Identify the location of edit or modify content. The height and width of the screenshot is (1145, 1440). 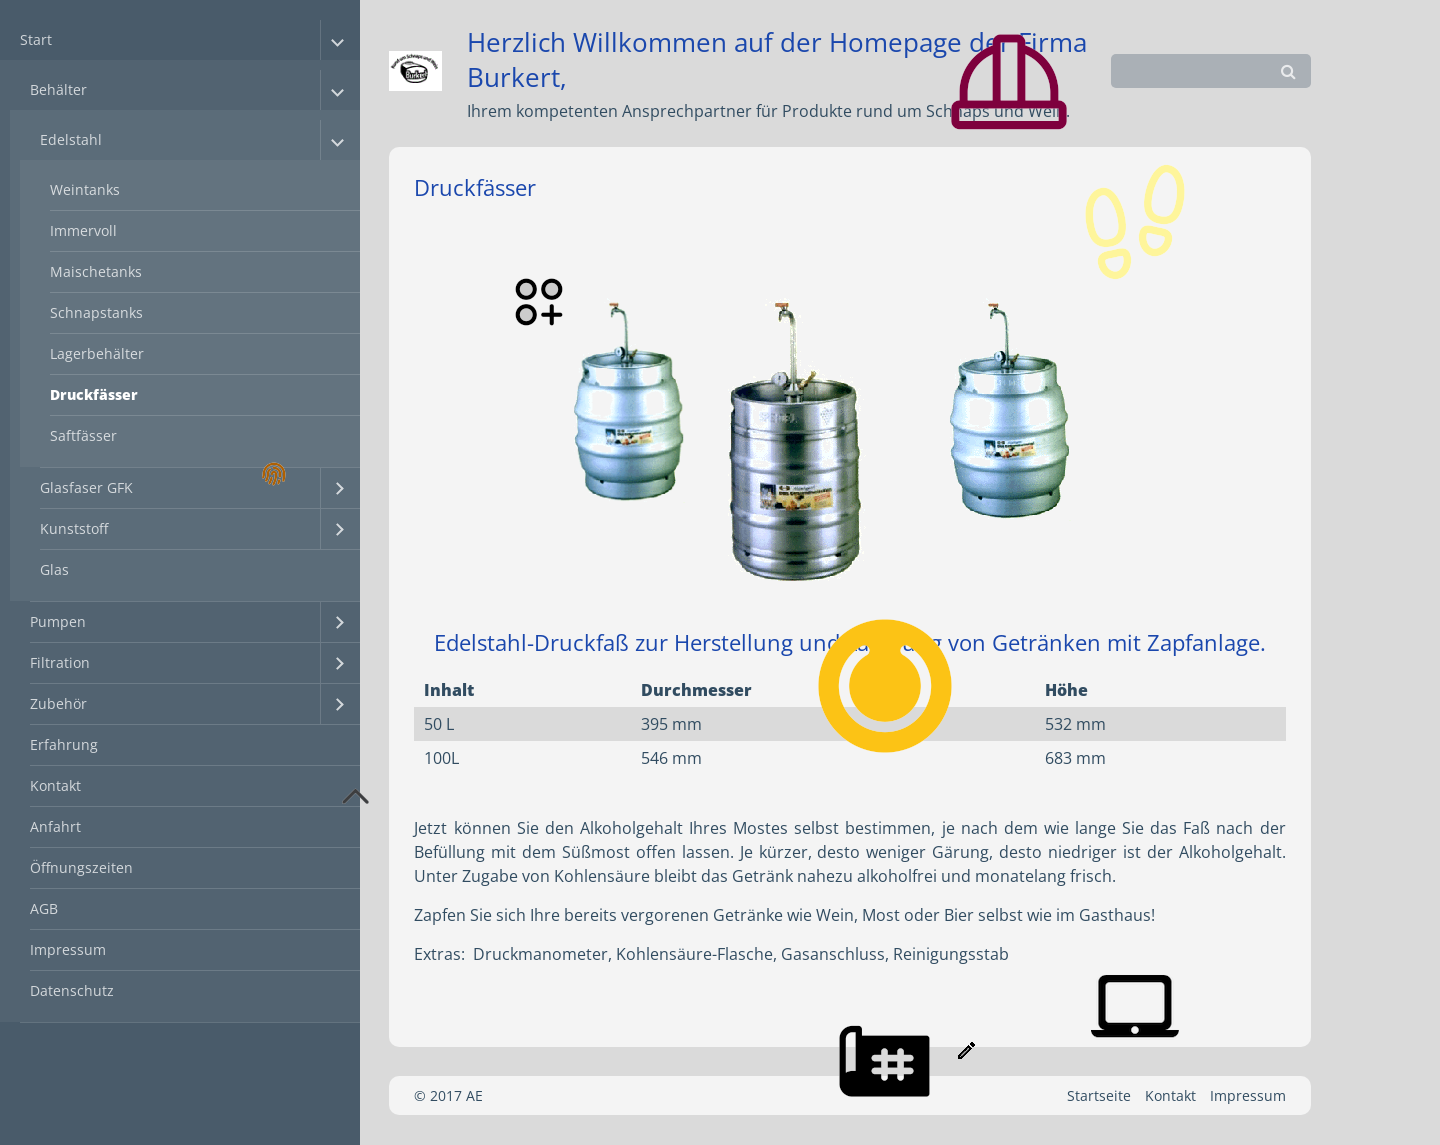
(966, 1050).